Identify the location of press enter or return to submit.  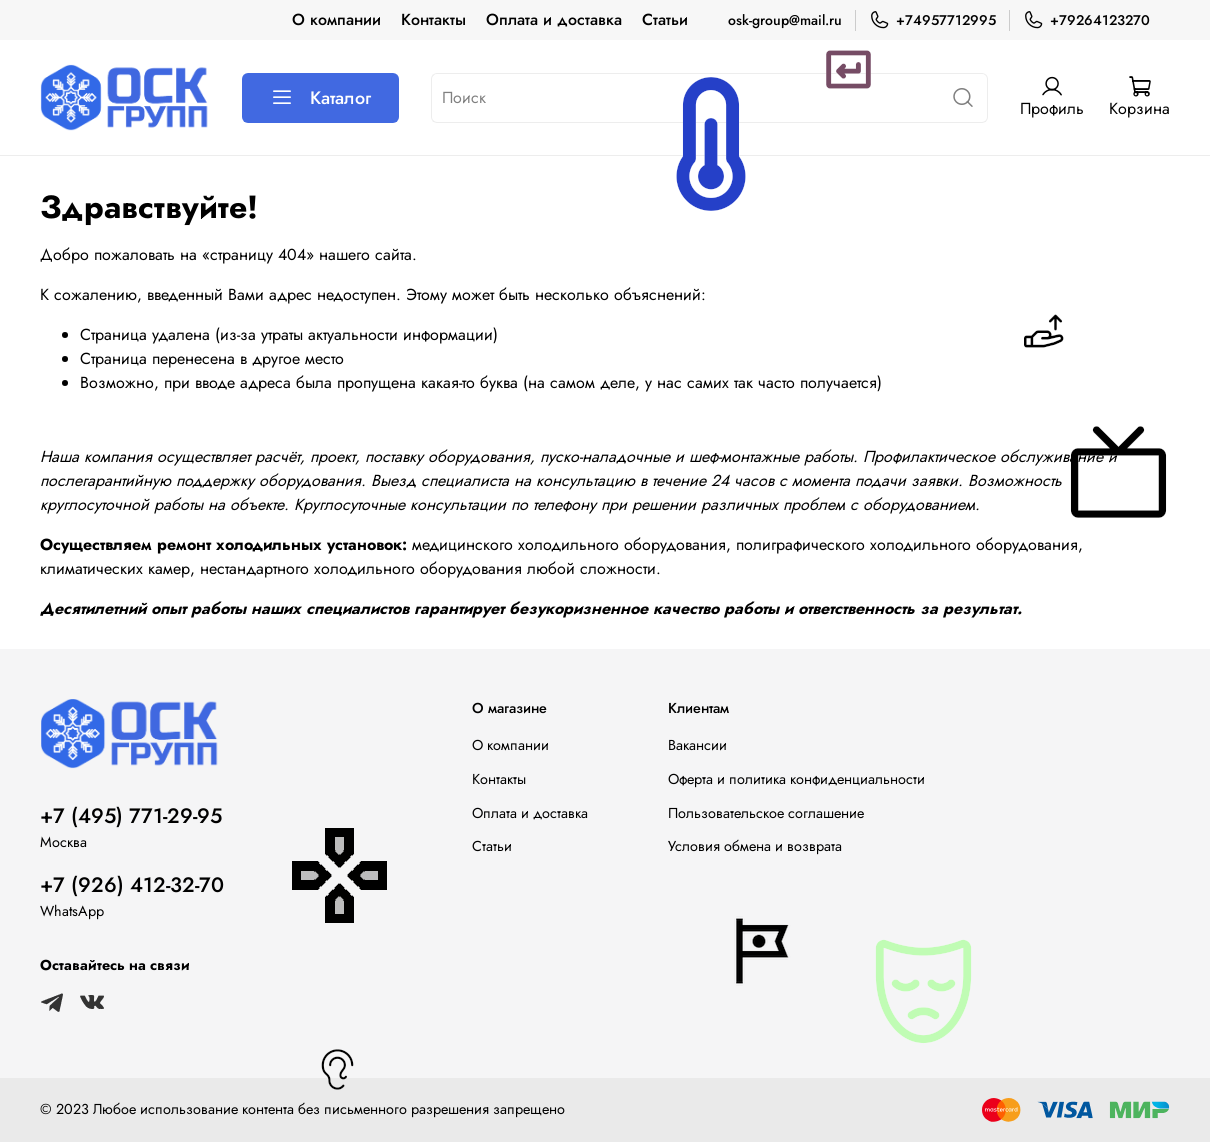
(848, 69).